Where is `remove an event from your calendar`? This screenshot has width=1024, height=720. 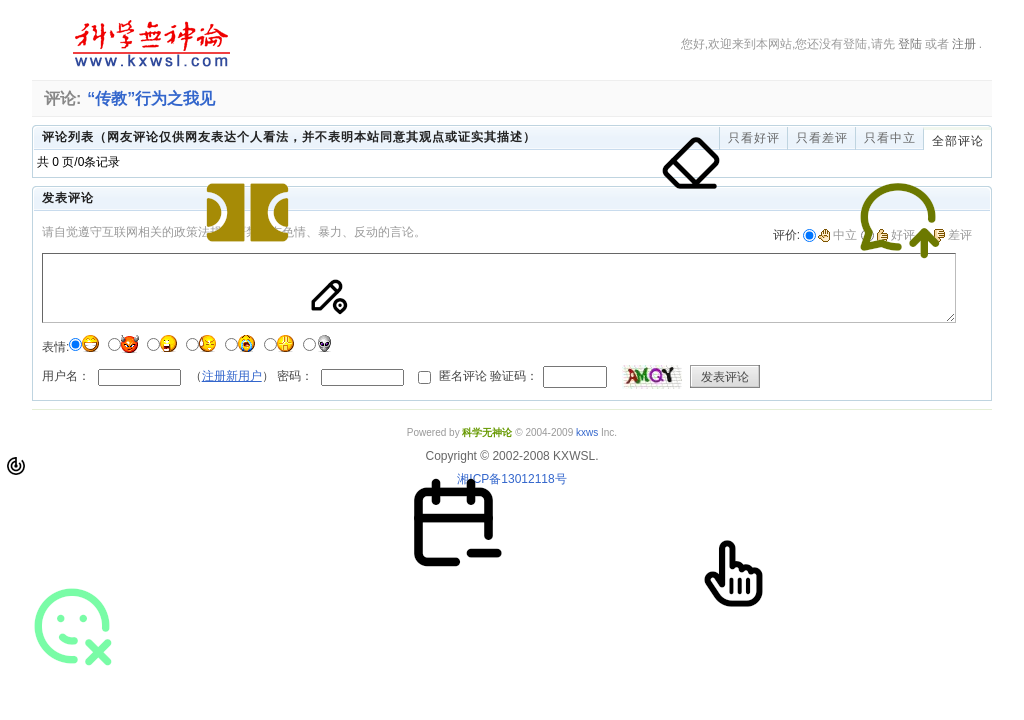
remove an event from your calendar is located at coordinates (453, 522).